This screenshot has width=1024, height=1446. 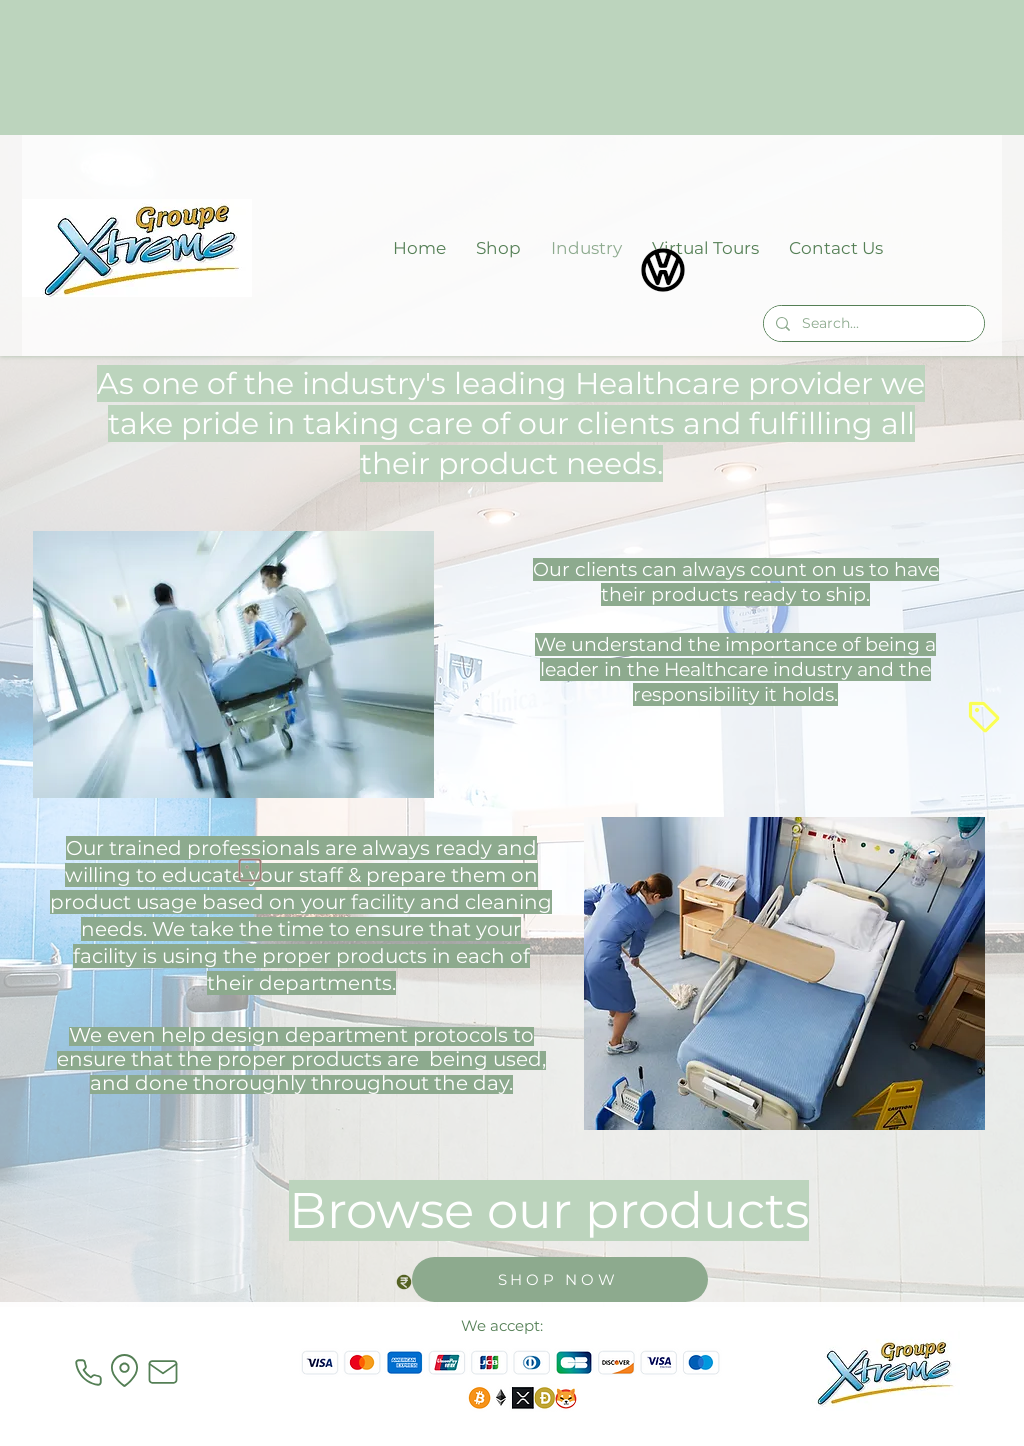 What do you see at coordinates (982, 715) in the screenshot?
I see `add a tag or label to an item` at bounding box center [982, 715].